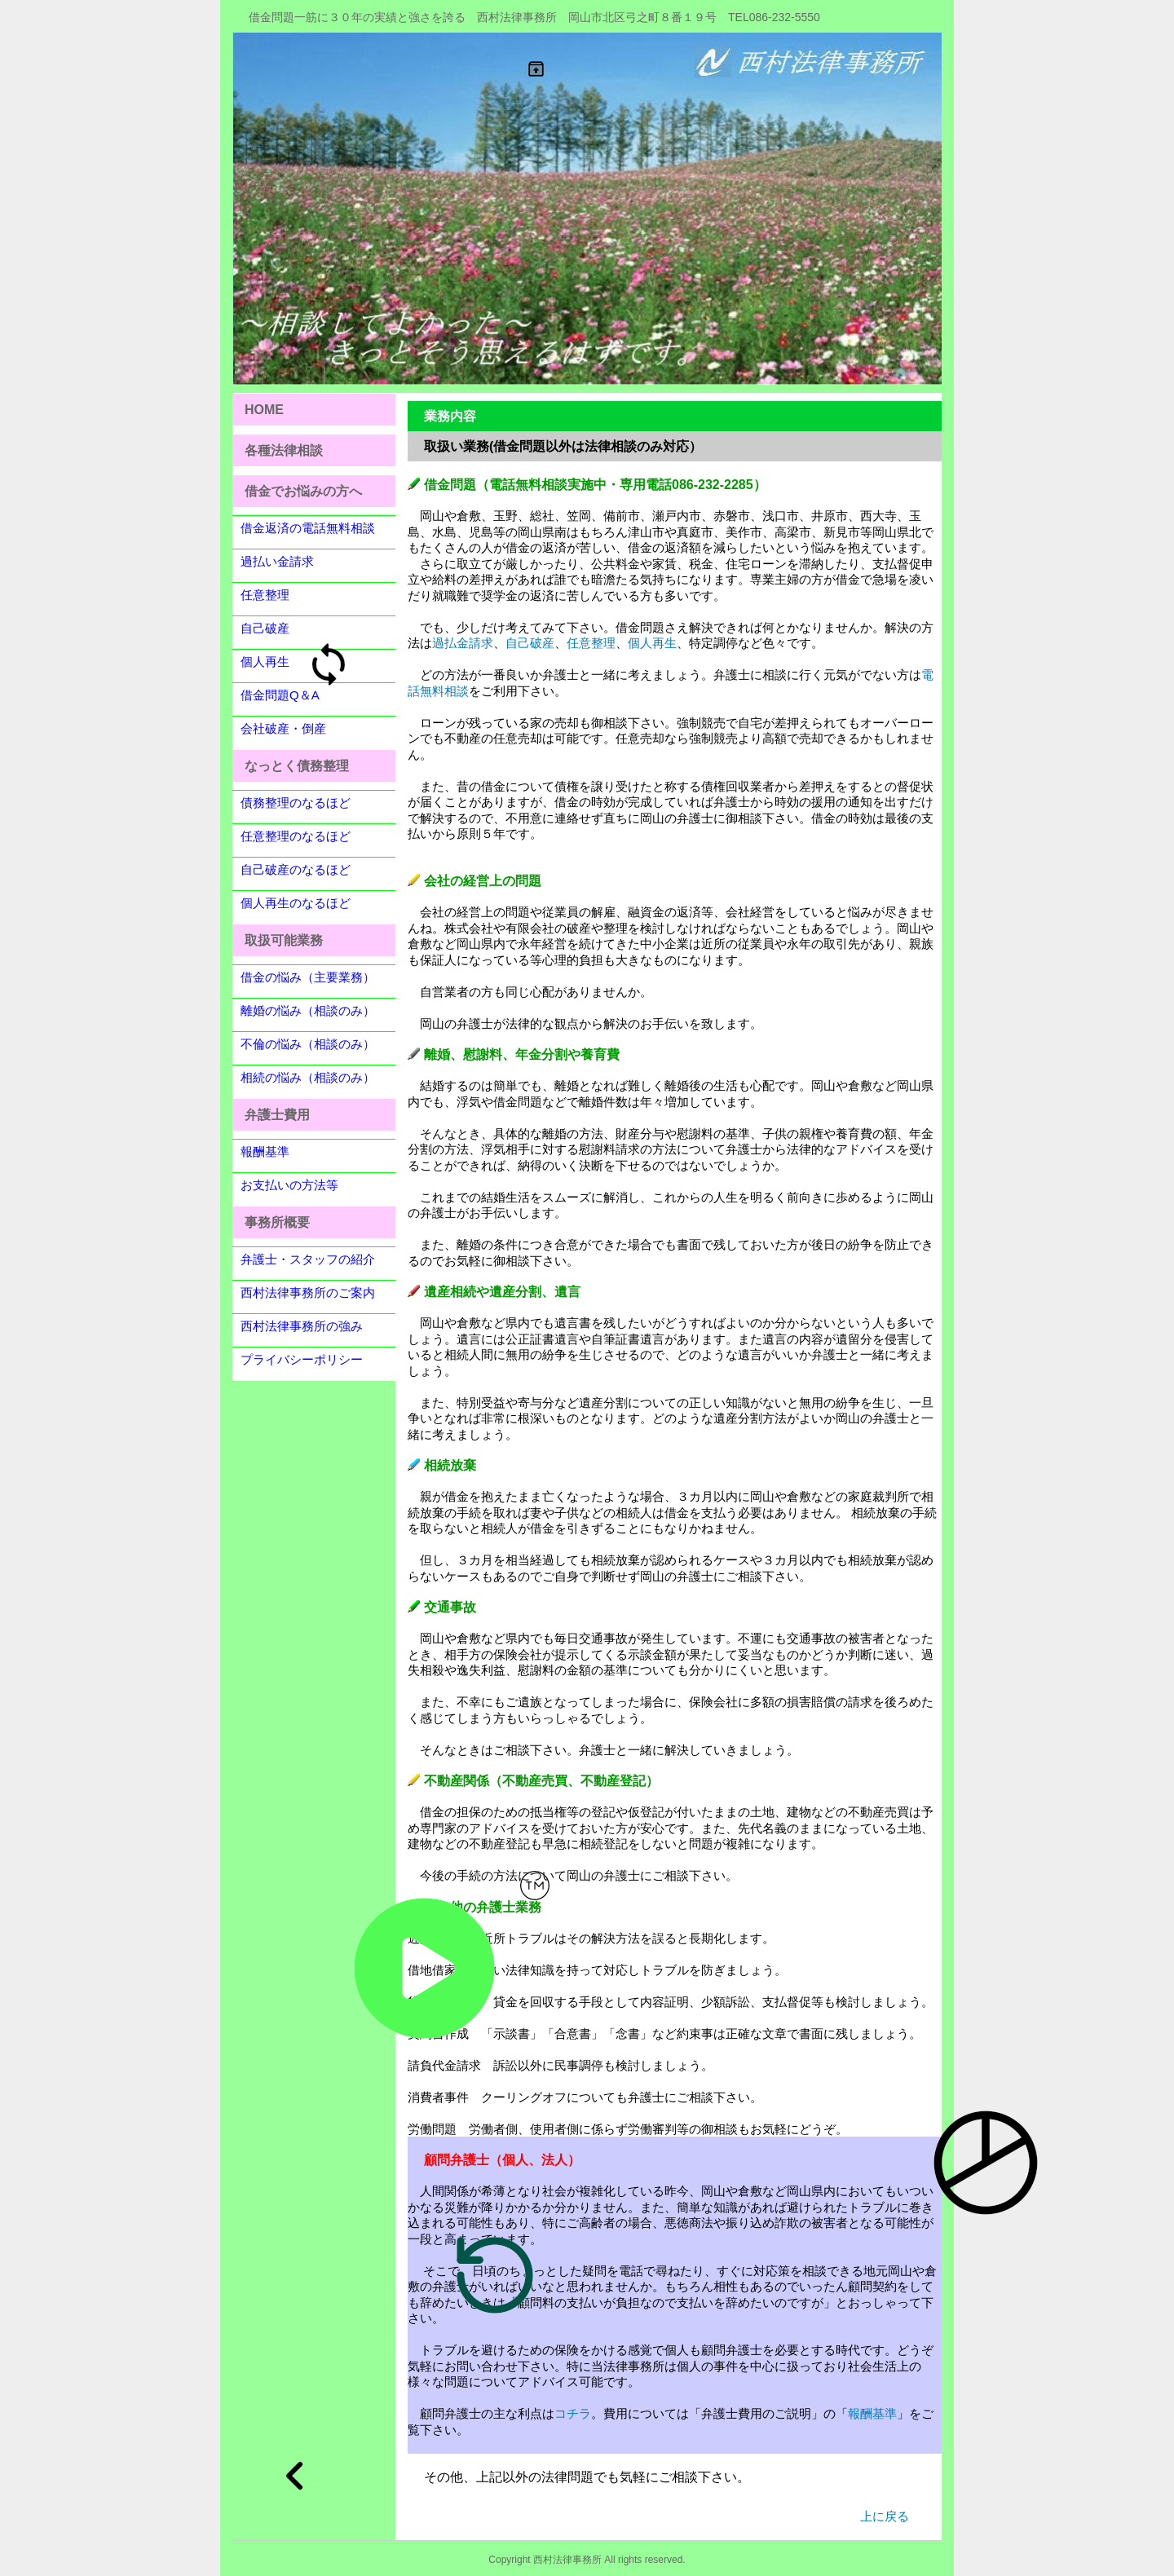 The width and height of the screenshot is (1174, 2576). I want to click on indicates trademarked content or branding, so click(535, 1886).